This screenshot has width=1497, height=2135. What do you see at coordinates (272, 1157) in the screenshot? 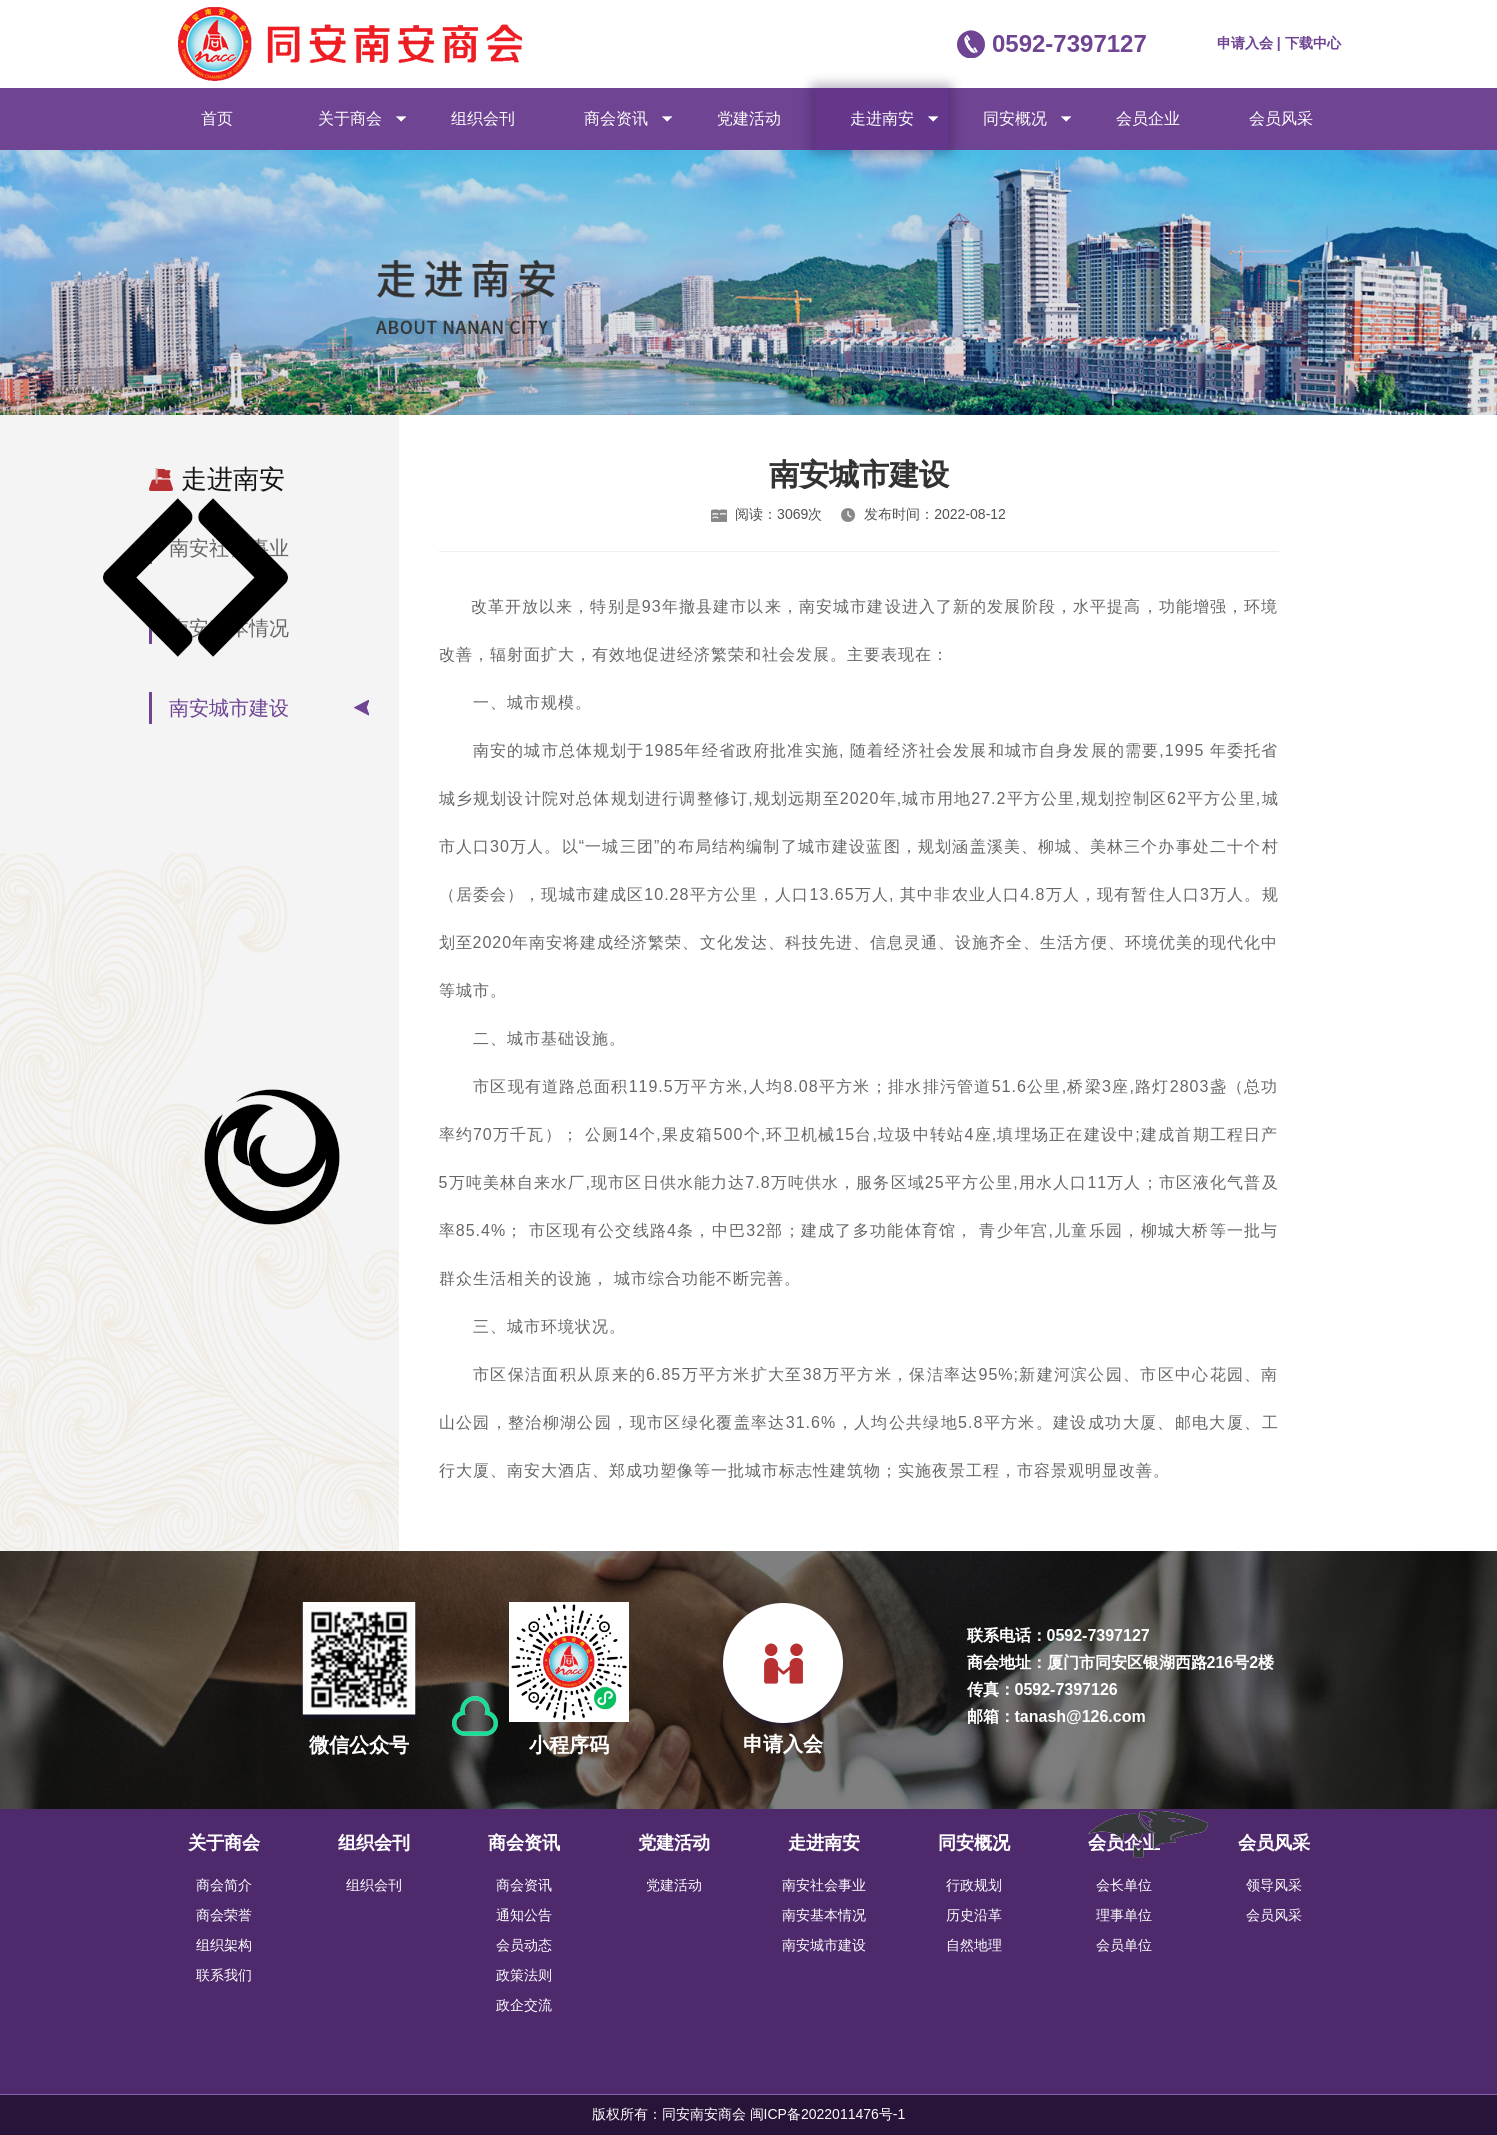
I see `open Firefox browser` at bounding box center [272, 1157].